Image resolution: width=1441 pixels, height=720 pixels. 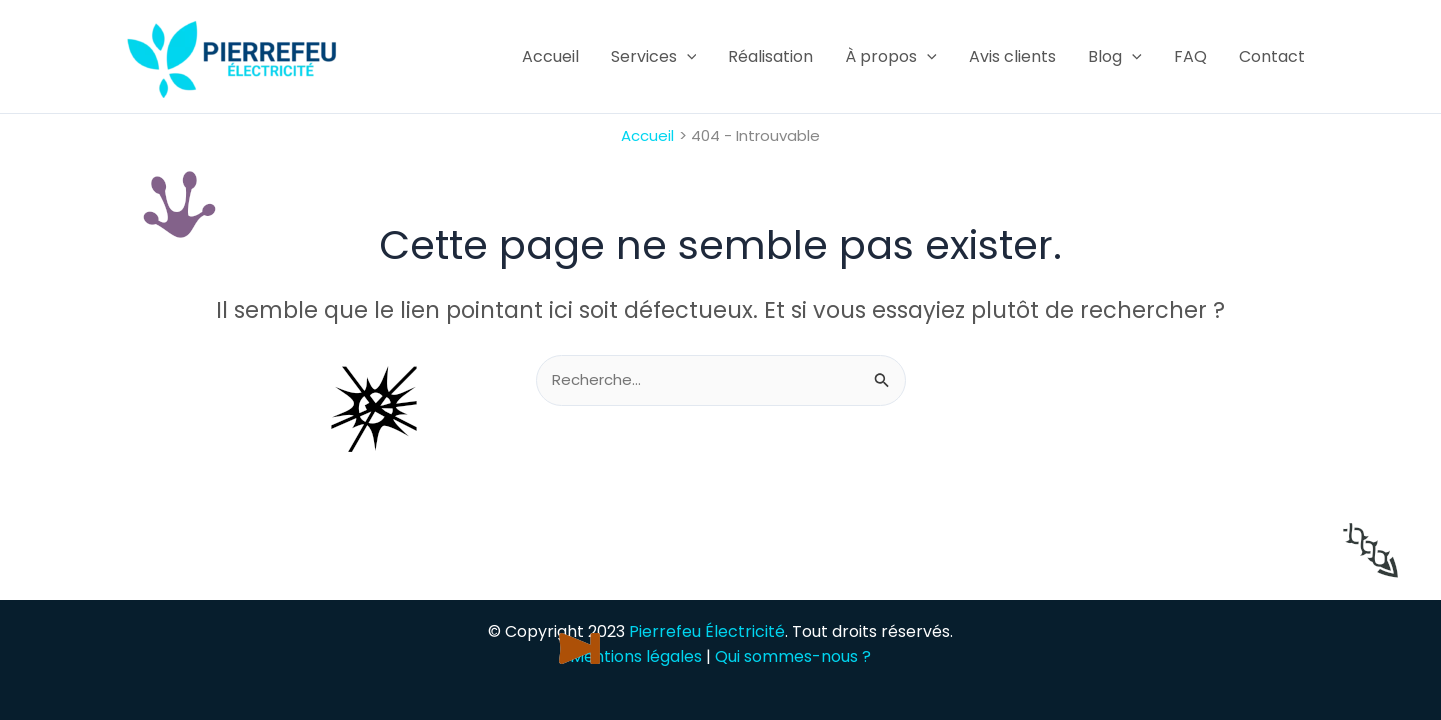 What do you see at coordinates (579, 648) in the screenshot?
I see `skip to next track or media` at bounding box center [579, 648].